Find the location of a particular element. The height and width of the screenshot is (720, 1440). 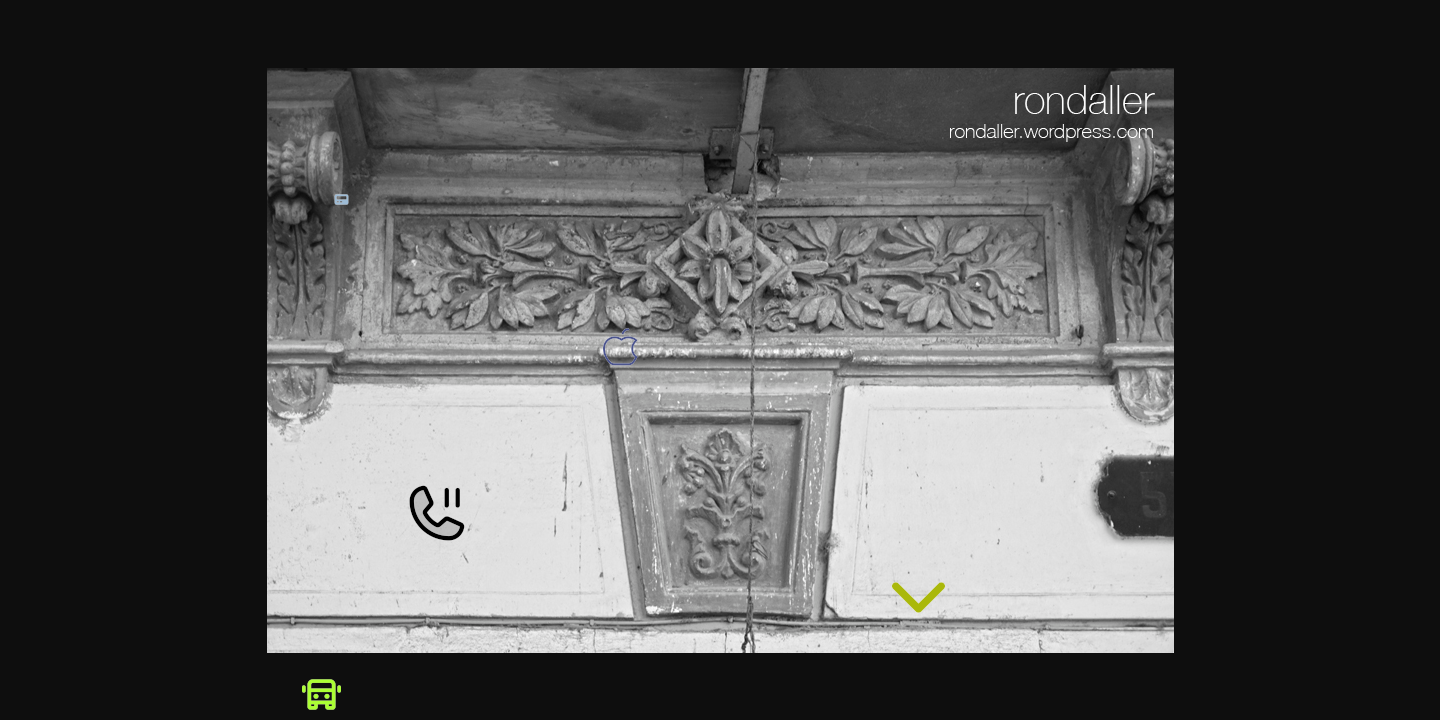

apple company logo or branding is located at coordinates (621, 349).